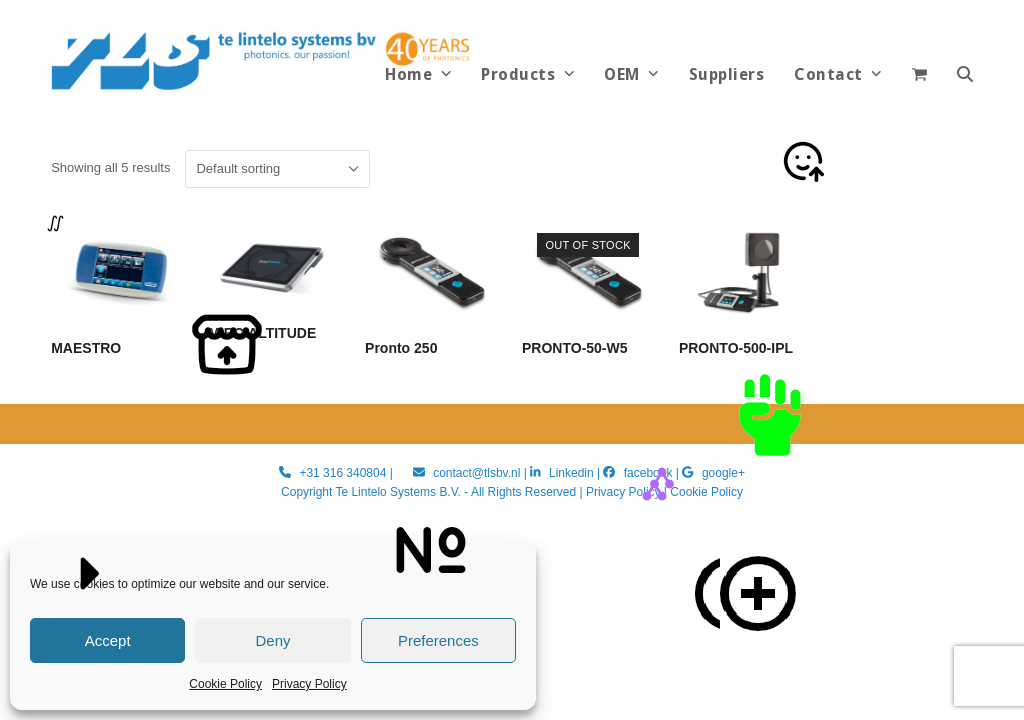  What do you see at coordinates (770, 415) in the screenshot?
I see `indicates solidarity or support` at bounding box center [770, 415].